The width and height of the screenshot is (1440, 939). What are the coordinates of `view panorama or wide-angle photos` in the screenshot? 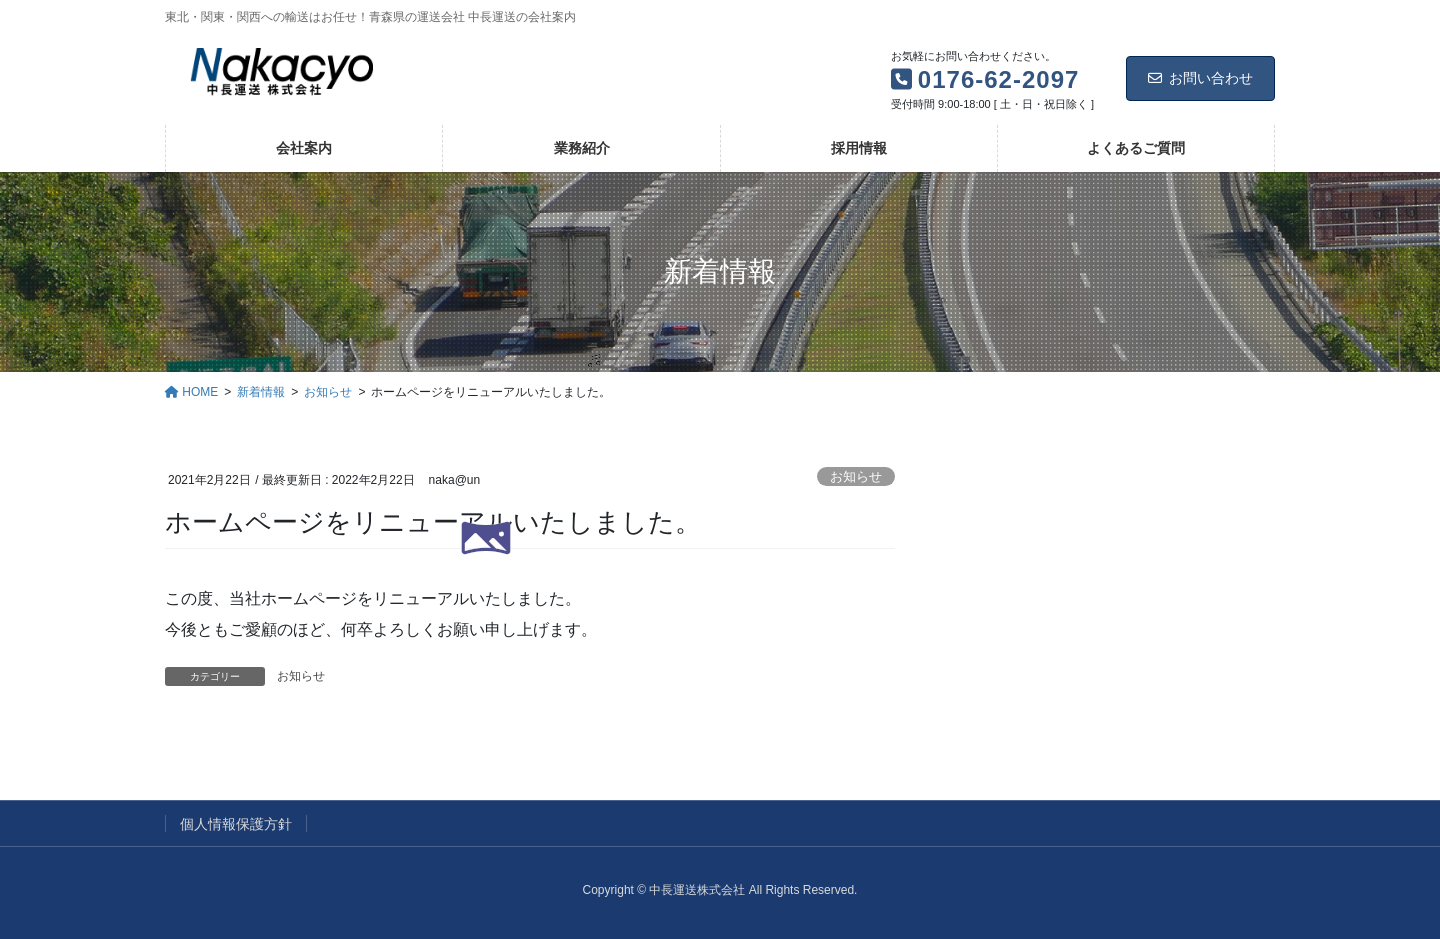 It's located at (486, 538).